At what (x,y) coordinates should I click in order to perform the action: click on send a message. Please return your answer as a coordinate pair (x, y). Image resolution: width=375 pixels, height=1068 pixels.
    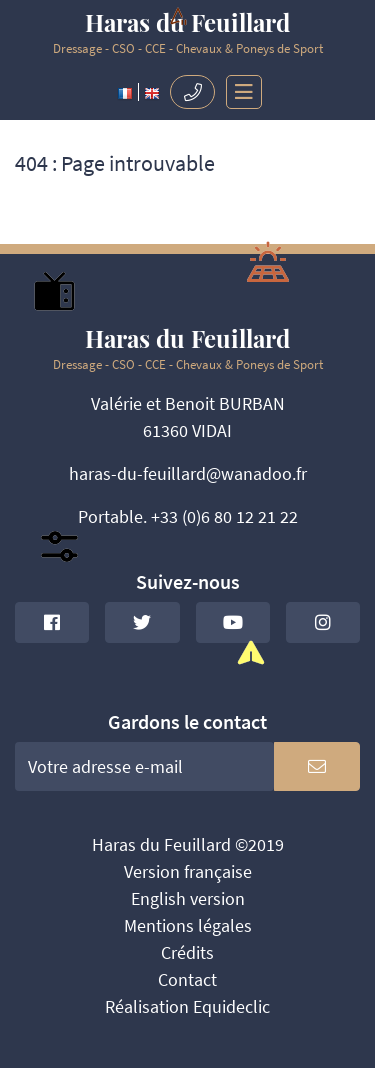
    Looking at the image, I should click on (251, 653).